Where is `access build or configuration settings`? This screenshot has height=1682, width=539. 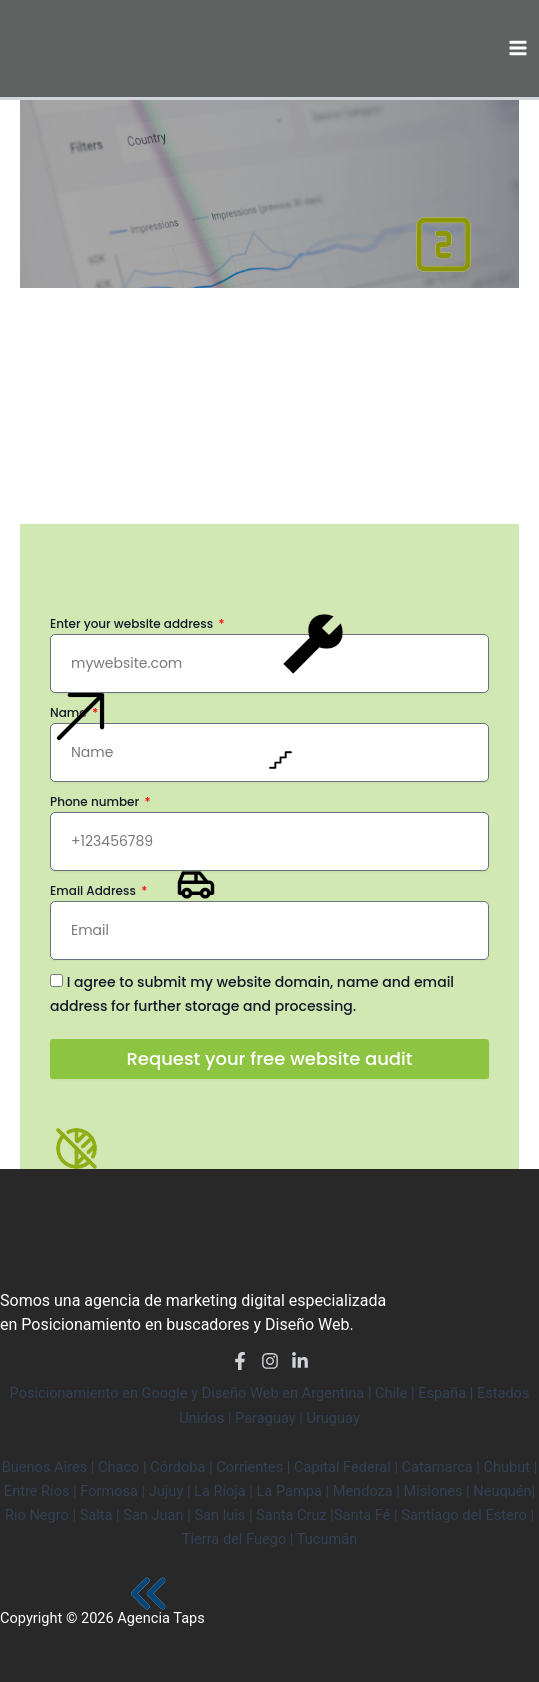
access build or configuration settings is located at coordinates (313, 644).